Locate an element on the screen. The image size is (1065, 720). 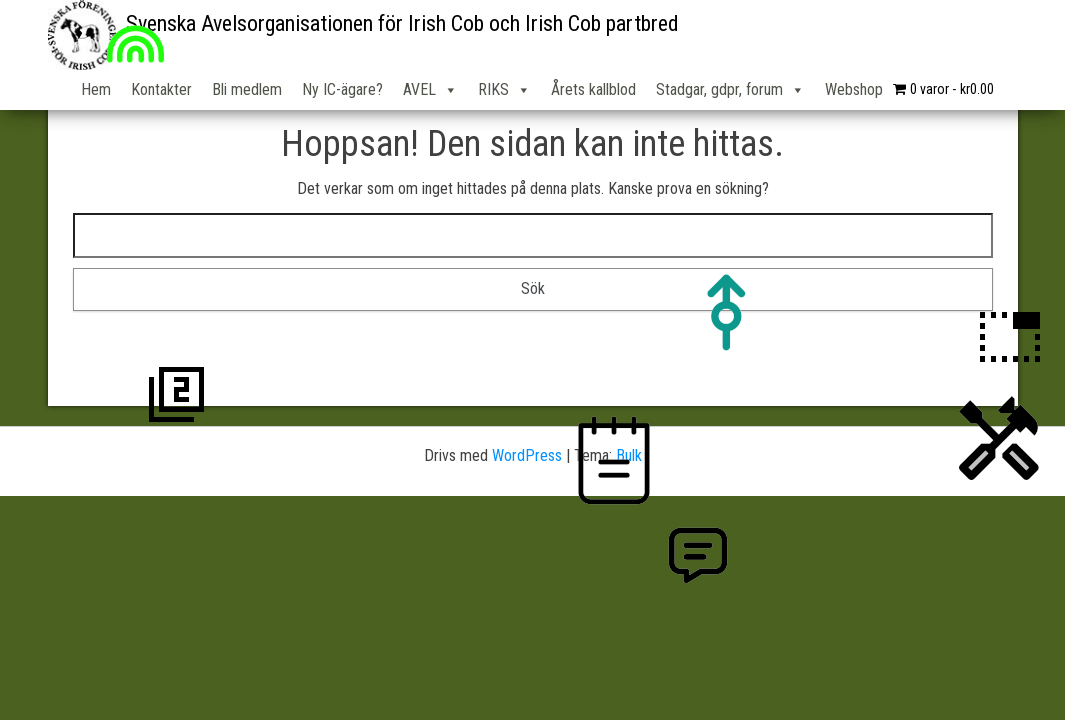
open messaging or chat is located at coordinates (698, 554).